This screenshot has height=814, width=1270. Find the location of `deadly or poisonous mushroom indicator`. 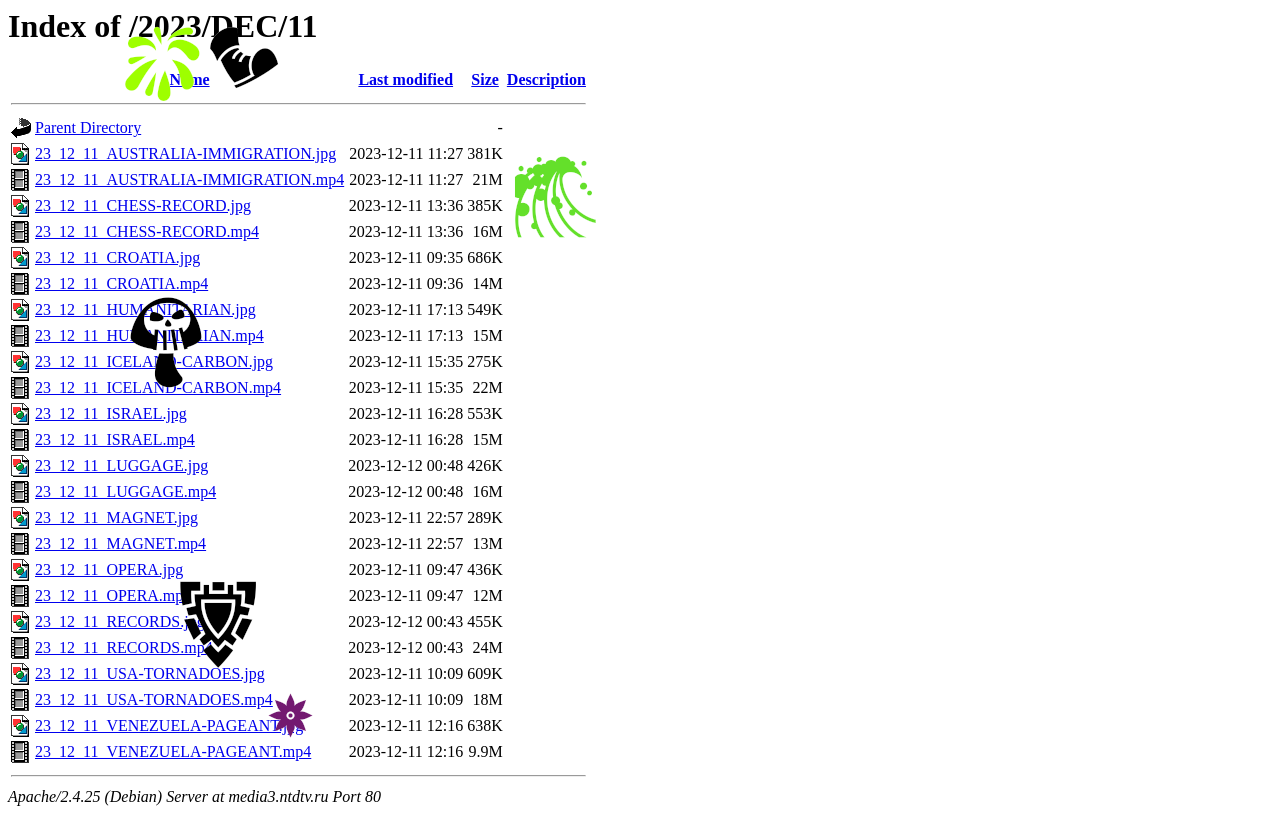

deadly or poisonous mushroom indicator is located at coordinates (165, 342).